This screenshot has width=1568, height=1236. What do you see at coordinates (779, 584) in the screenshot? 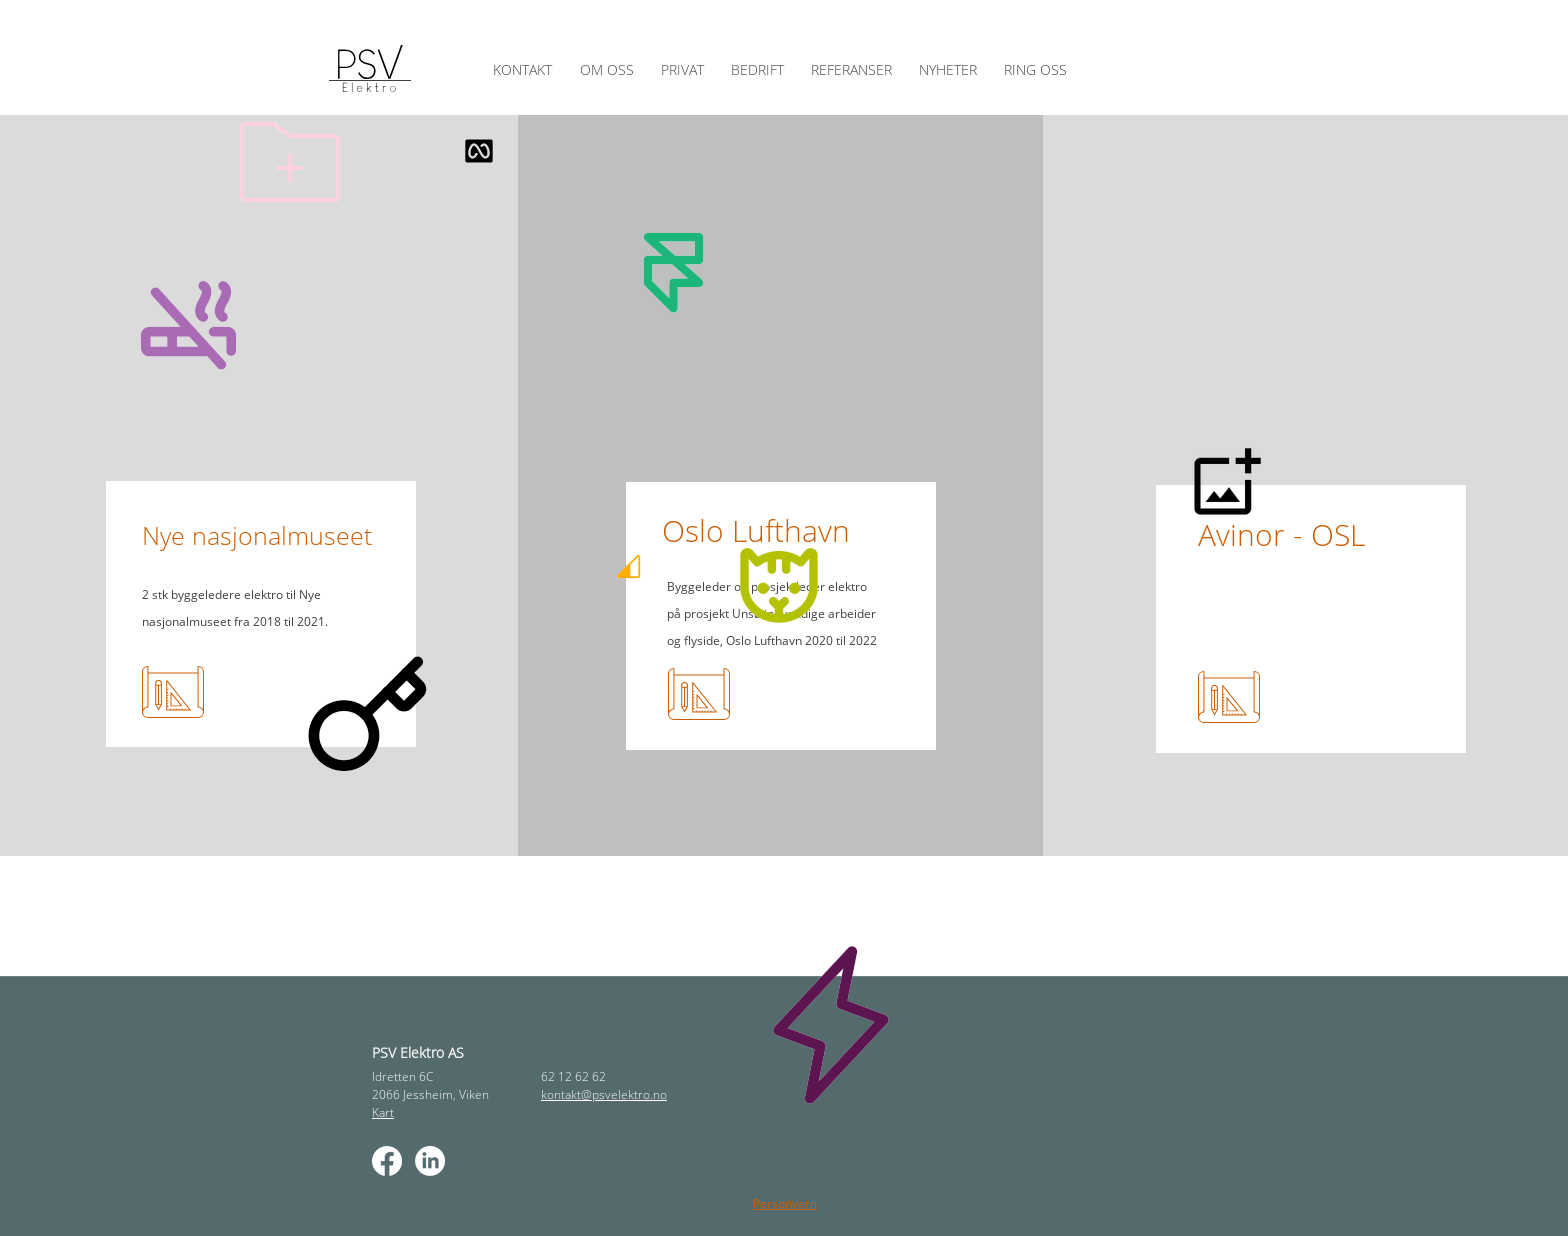
I see `view pet-related content or settings` at bounding box center [779, 584].